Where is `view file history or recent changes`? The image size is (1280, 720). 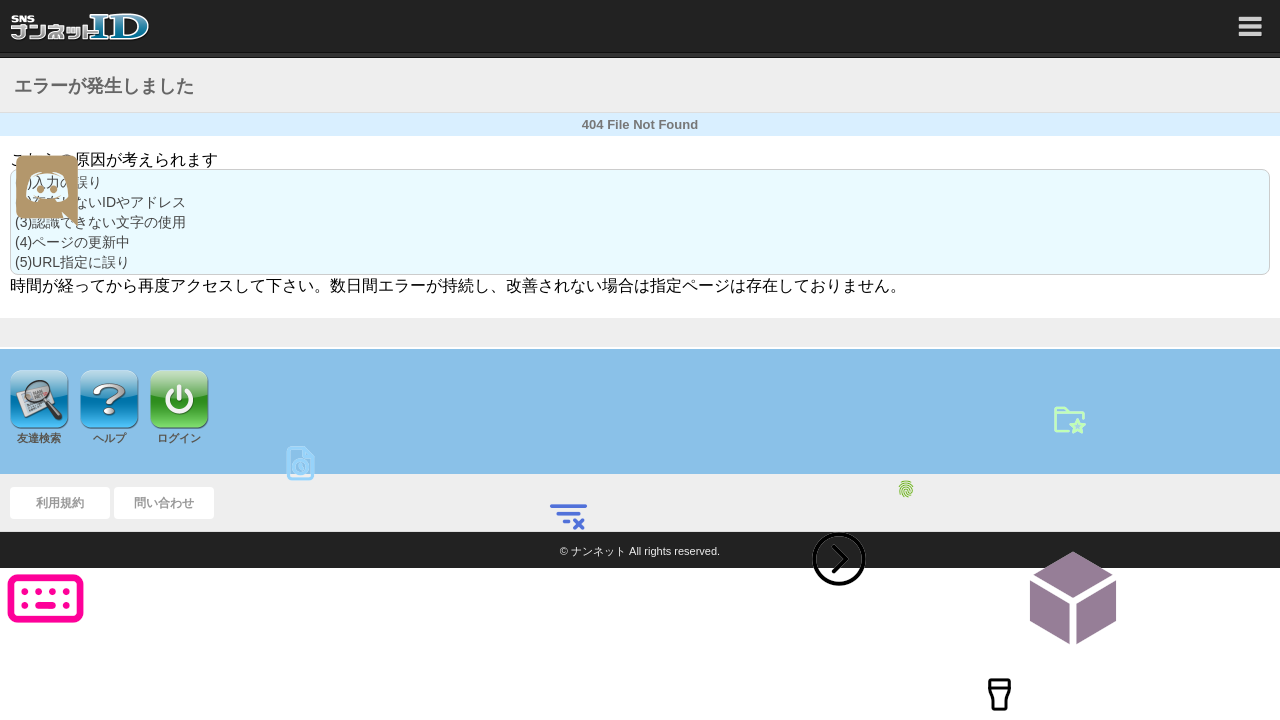
view file history or recent changes is located at coordinates (300, 463).